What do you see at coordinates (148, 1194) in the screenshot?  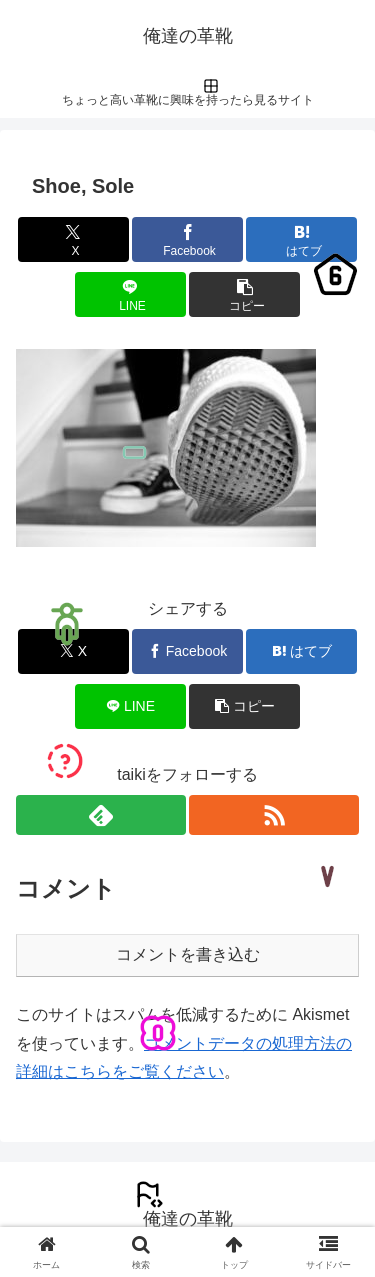 I see `access feature flags or code toggles` at bounding box center [148, 1194].